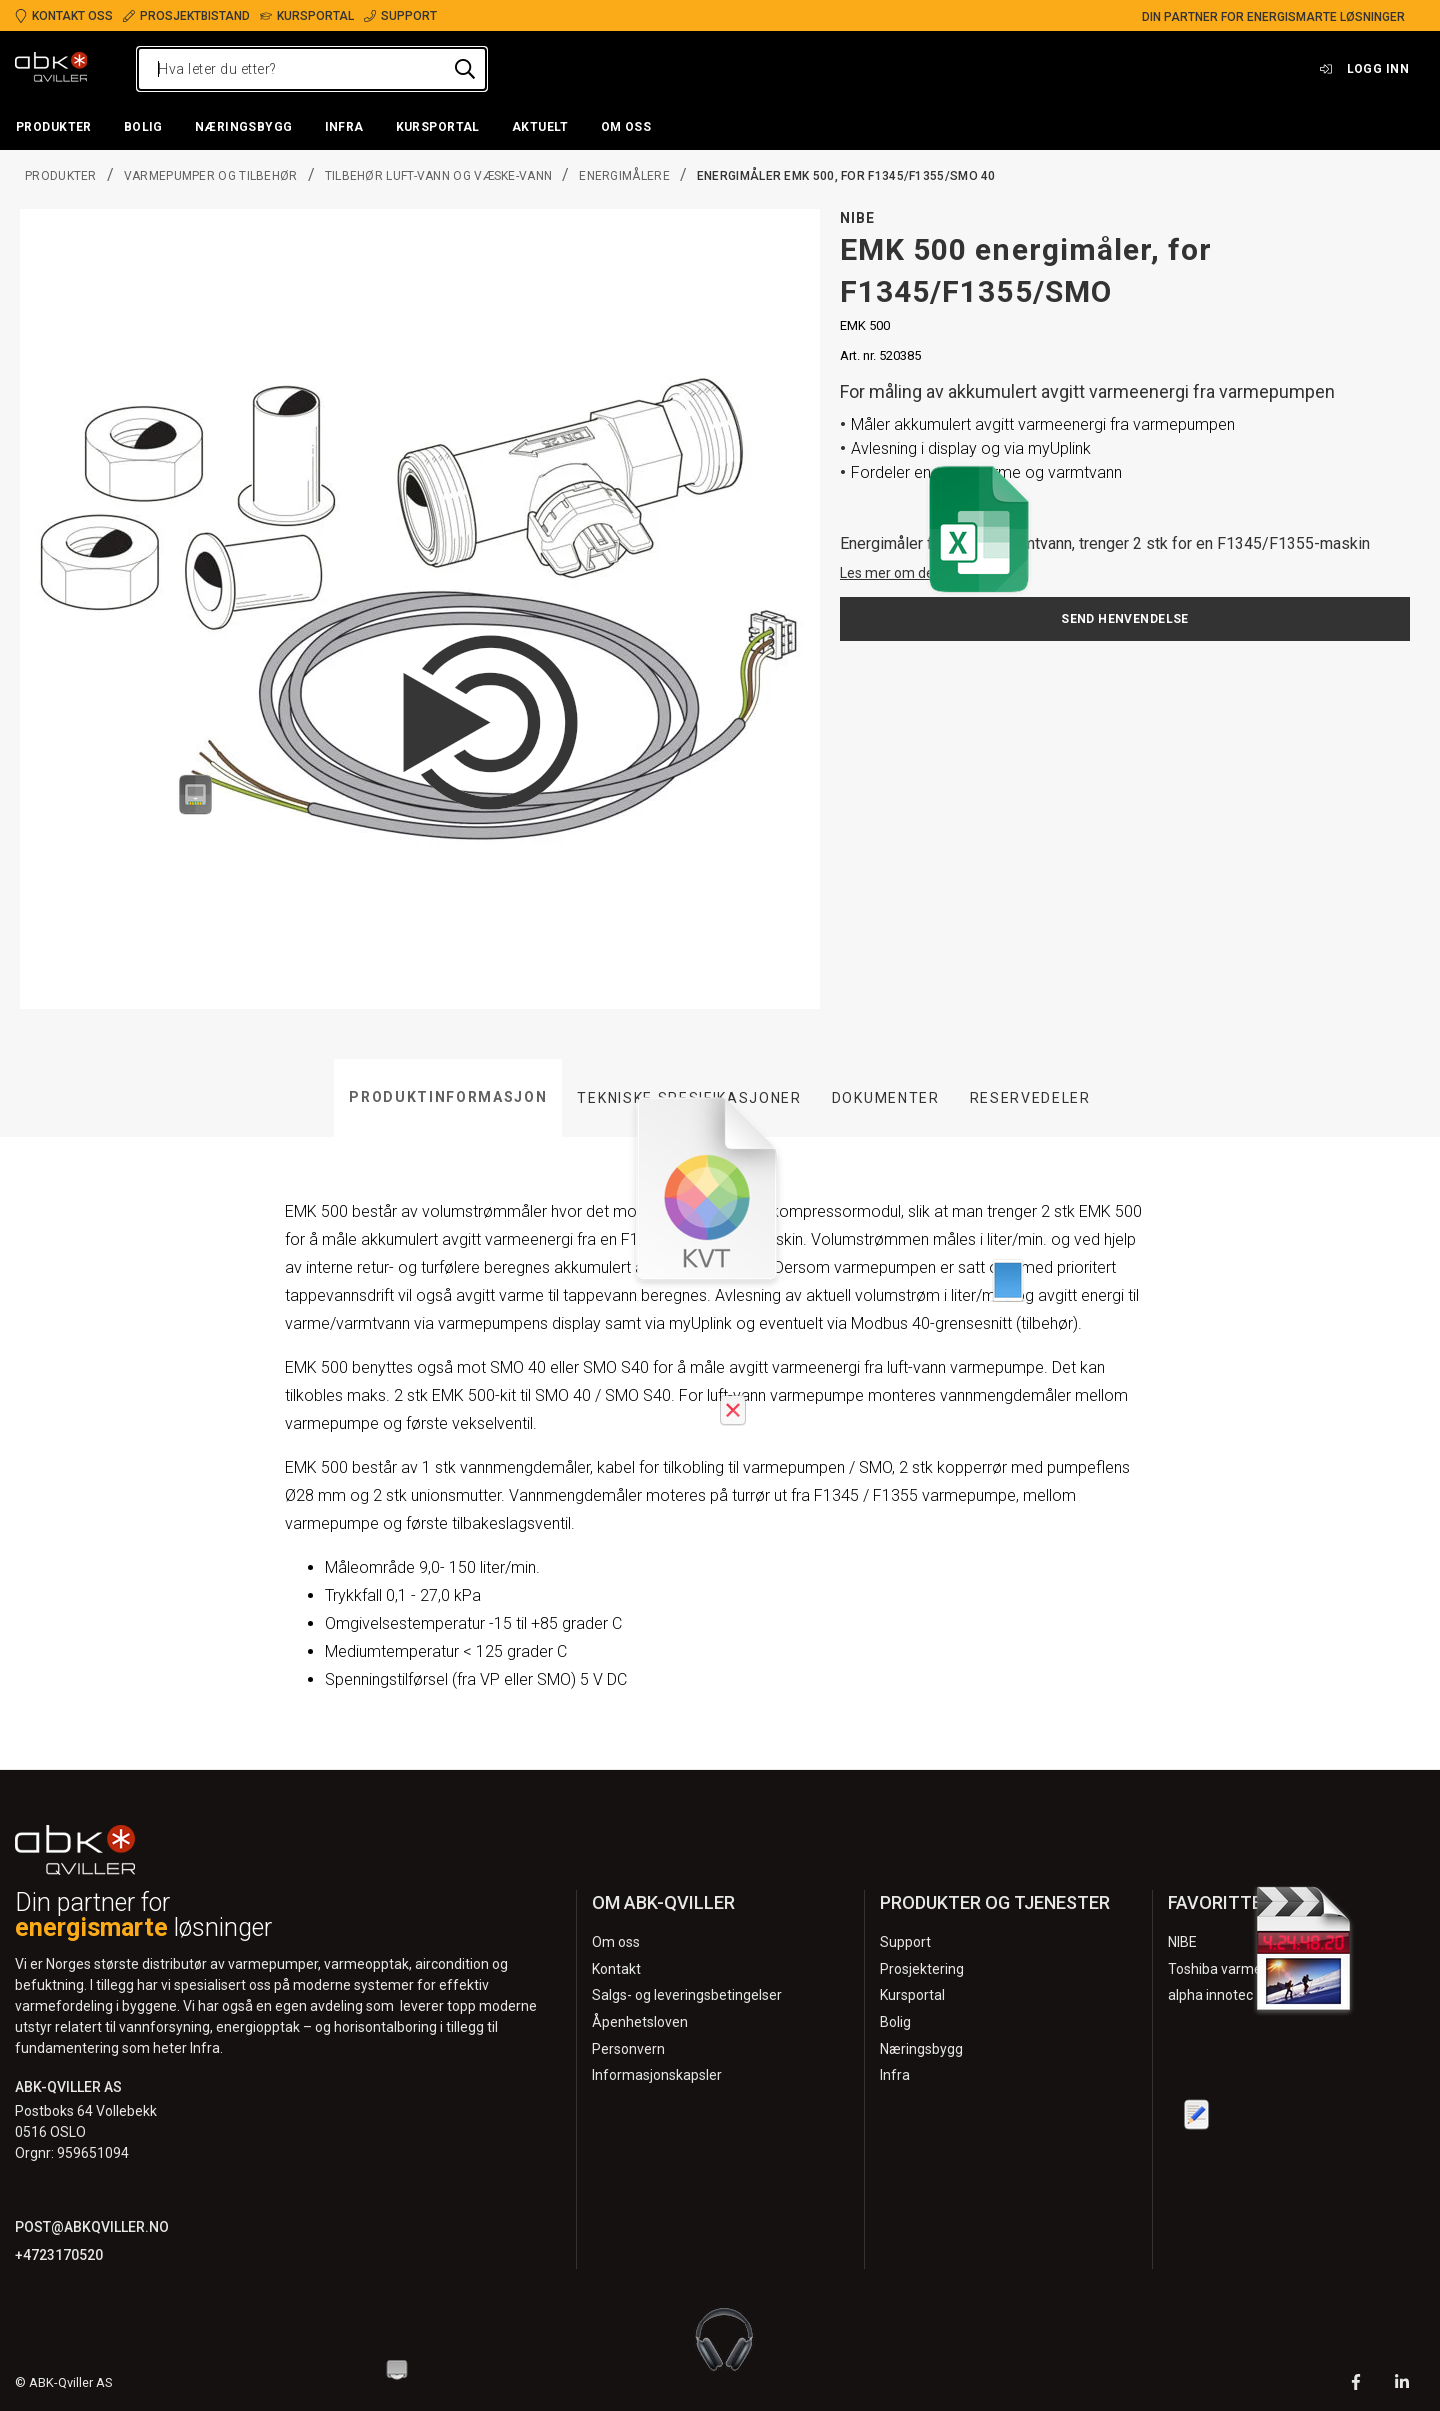 The image size is (1440, 2411). What do you see at coordinates (397, 2369) in the screenshot?
I see `access optical drive or disc reader` at bounding box center [397, 2369].